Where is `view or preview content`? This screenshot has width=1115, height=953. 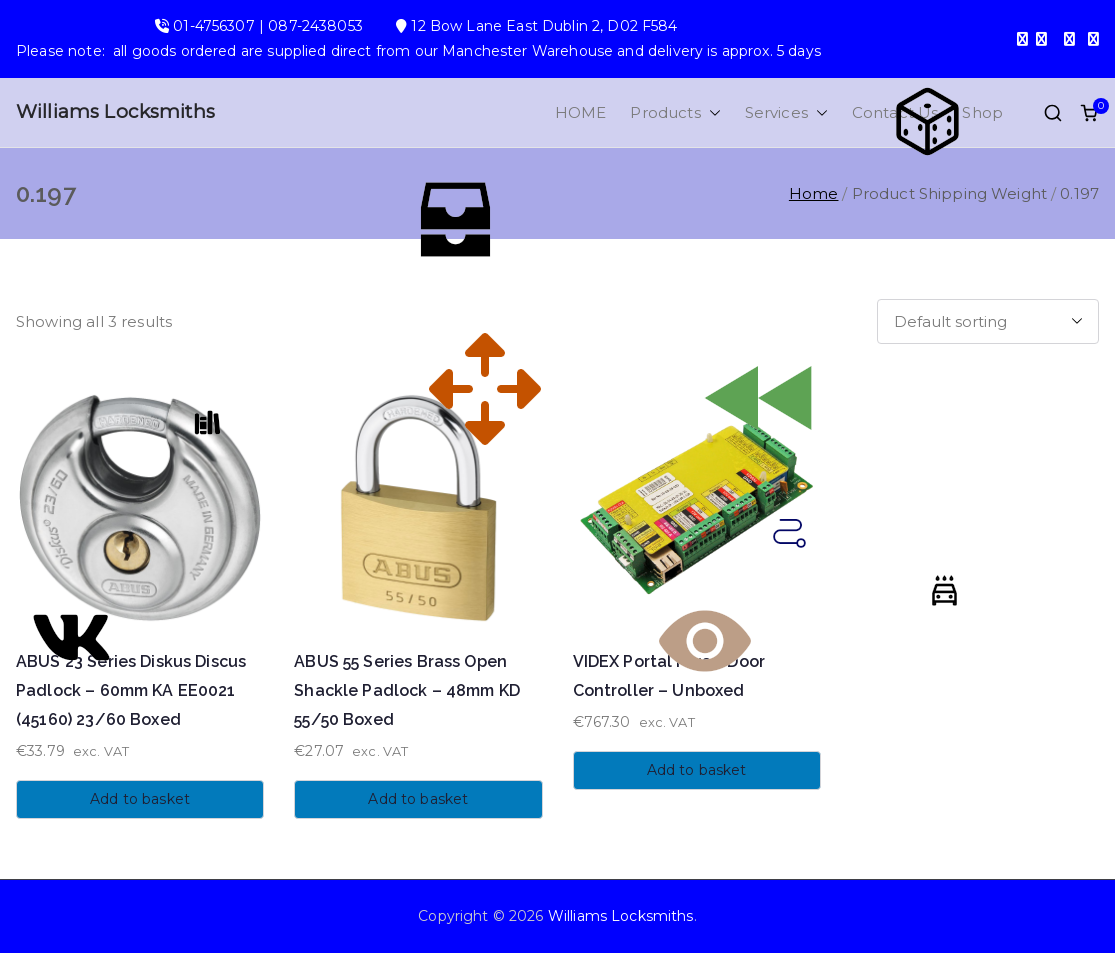 view or preview content is located at coordinates (705, 641).